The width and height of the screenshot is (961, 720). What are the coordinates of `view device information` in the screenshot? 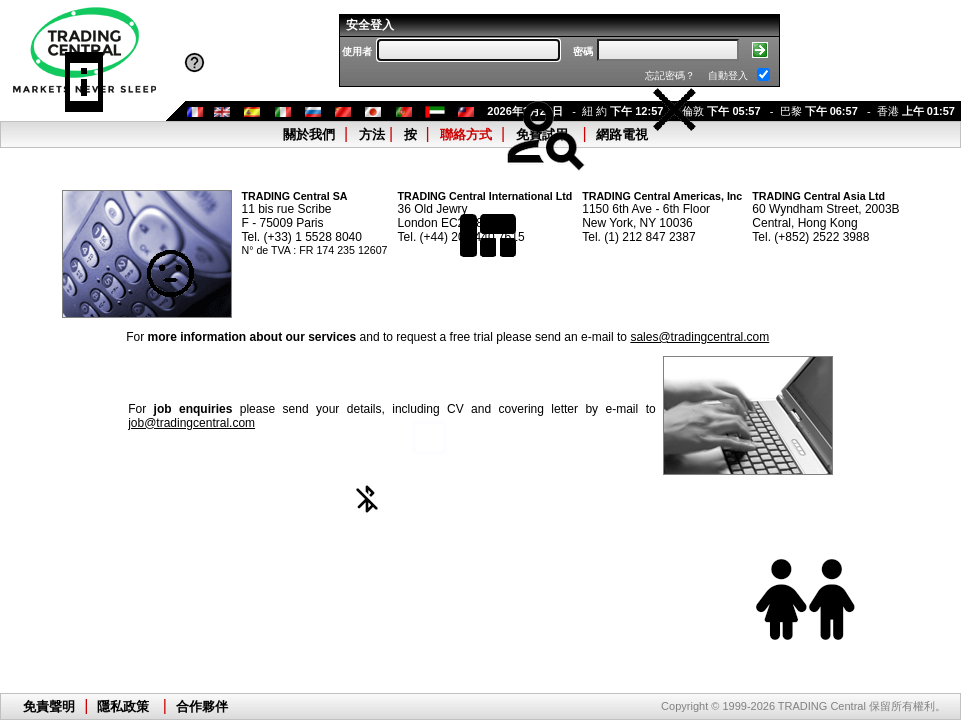 It's located at (84, 82).